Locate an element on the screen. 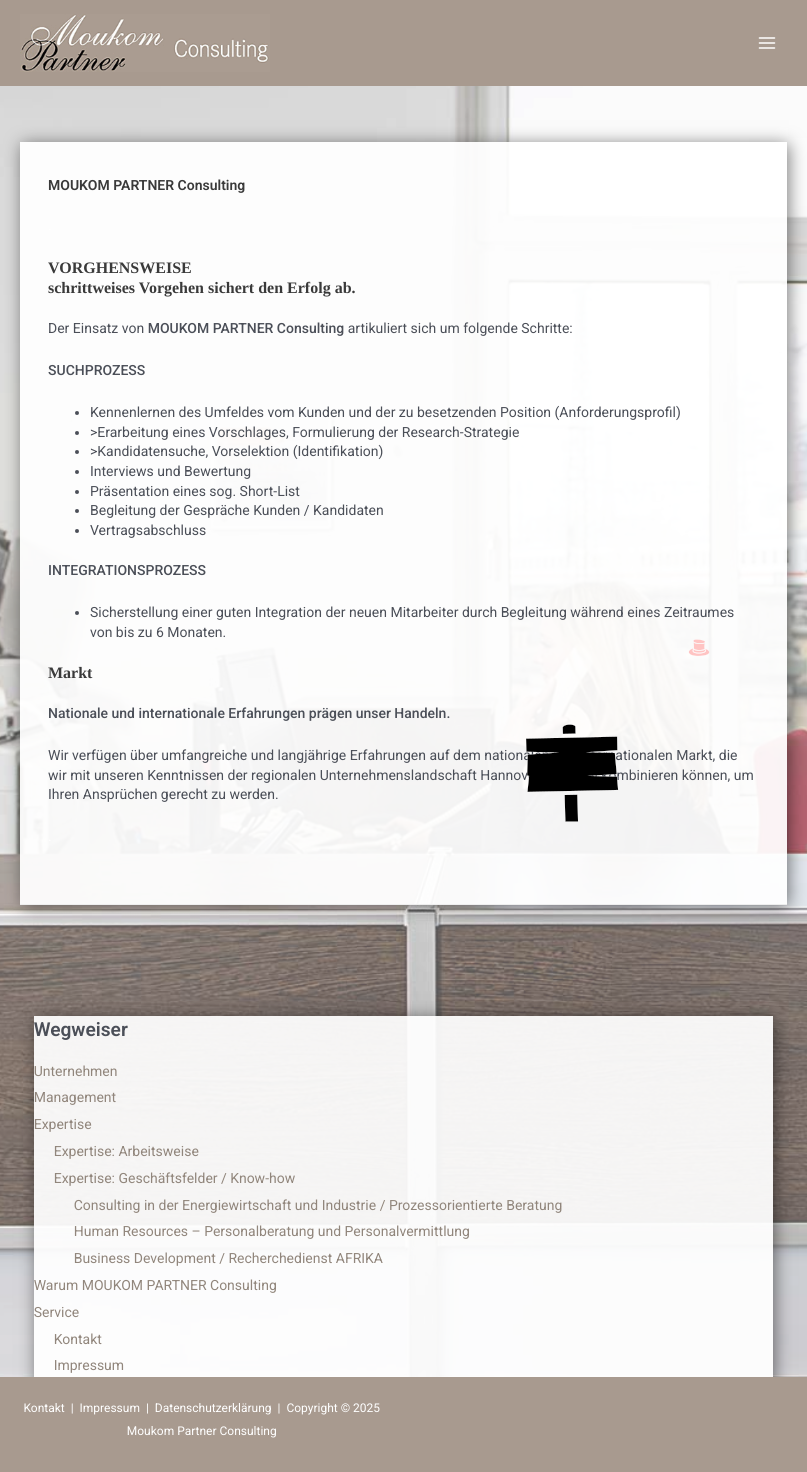 The image size is (807, 1472). select a magician or performer character class is located at coordinates (699, 648).